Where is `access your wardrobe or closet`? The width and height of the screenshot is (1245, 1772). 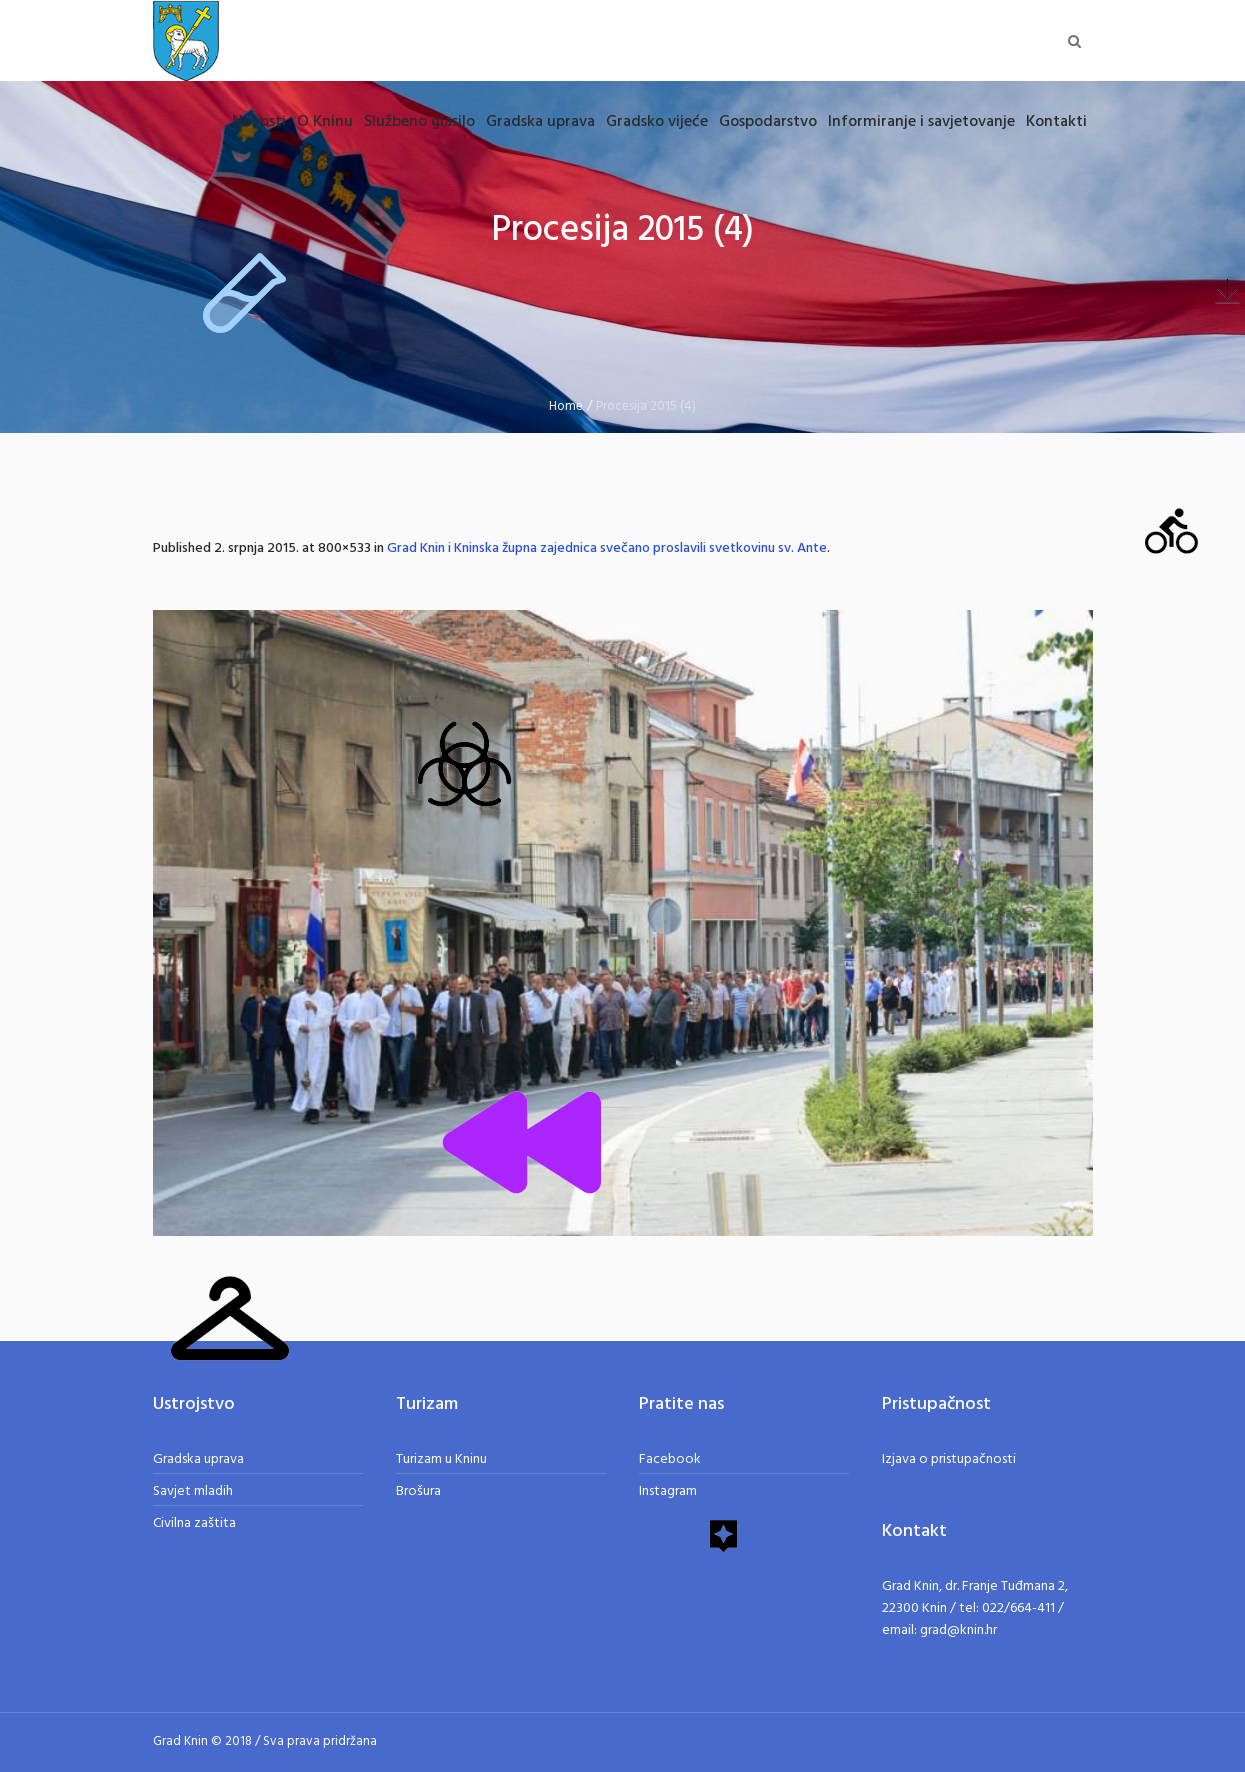 access your wardrobe or closet is located at coordinates (230, 1324).